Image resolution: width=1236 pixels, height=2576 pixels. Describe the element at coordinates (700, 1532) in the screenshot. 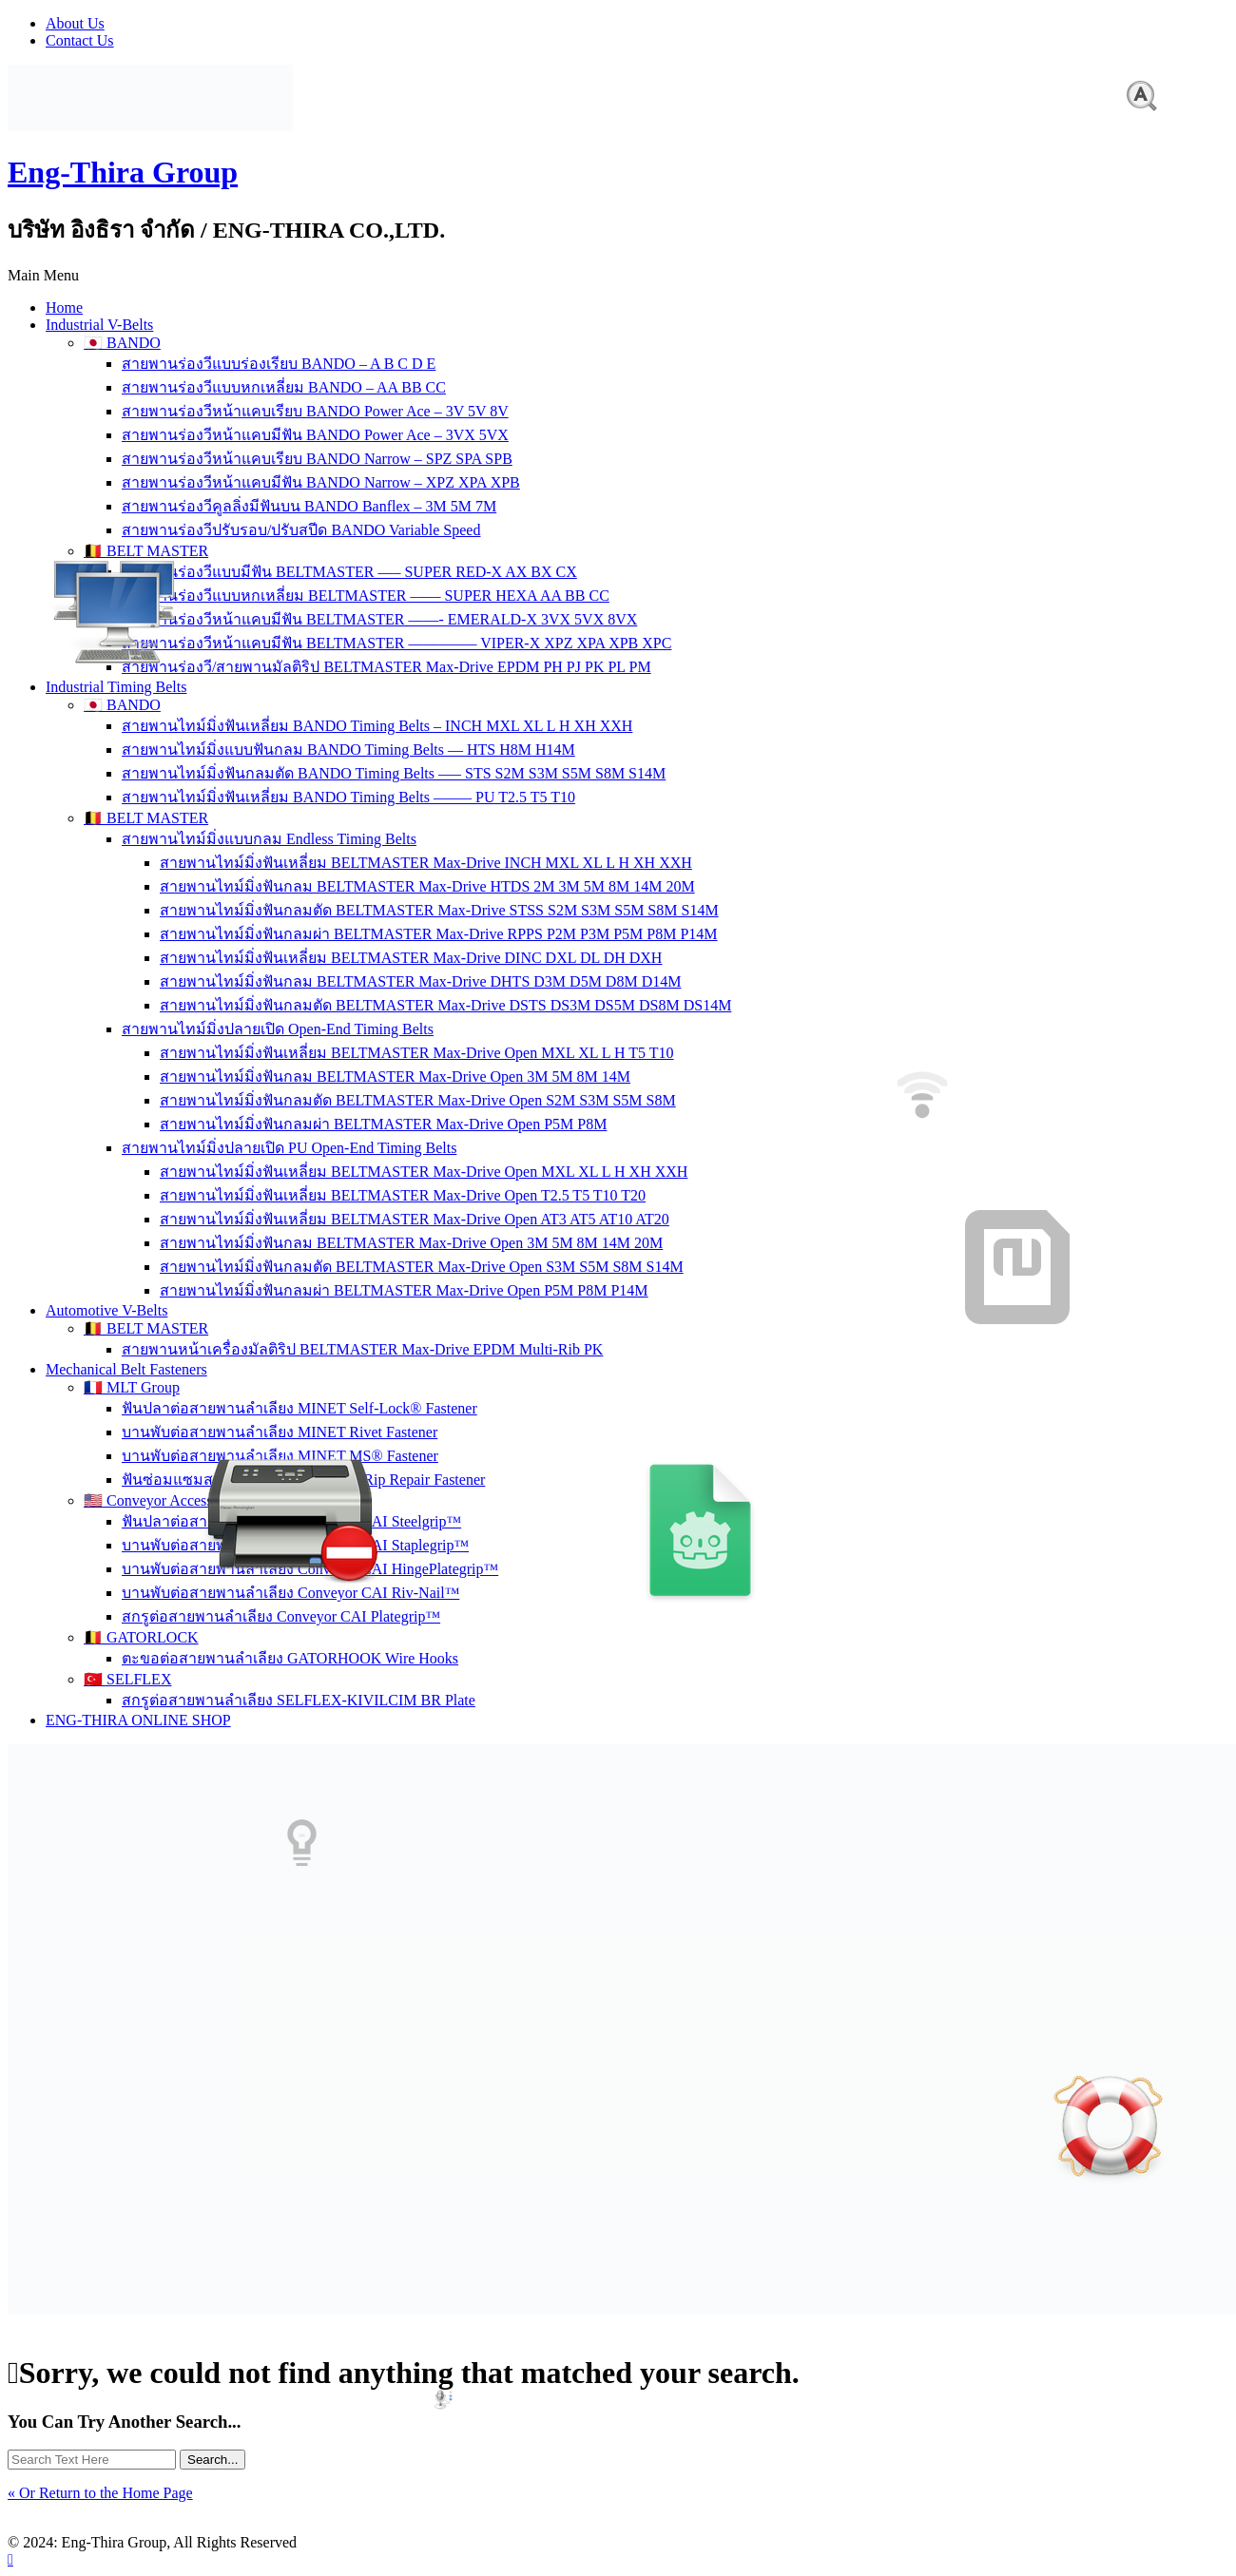

I see `a godot shader file` at that location.